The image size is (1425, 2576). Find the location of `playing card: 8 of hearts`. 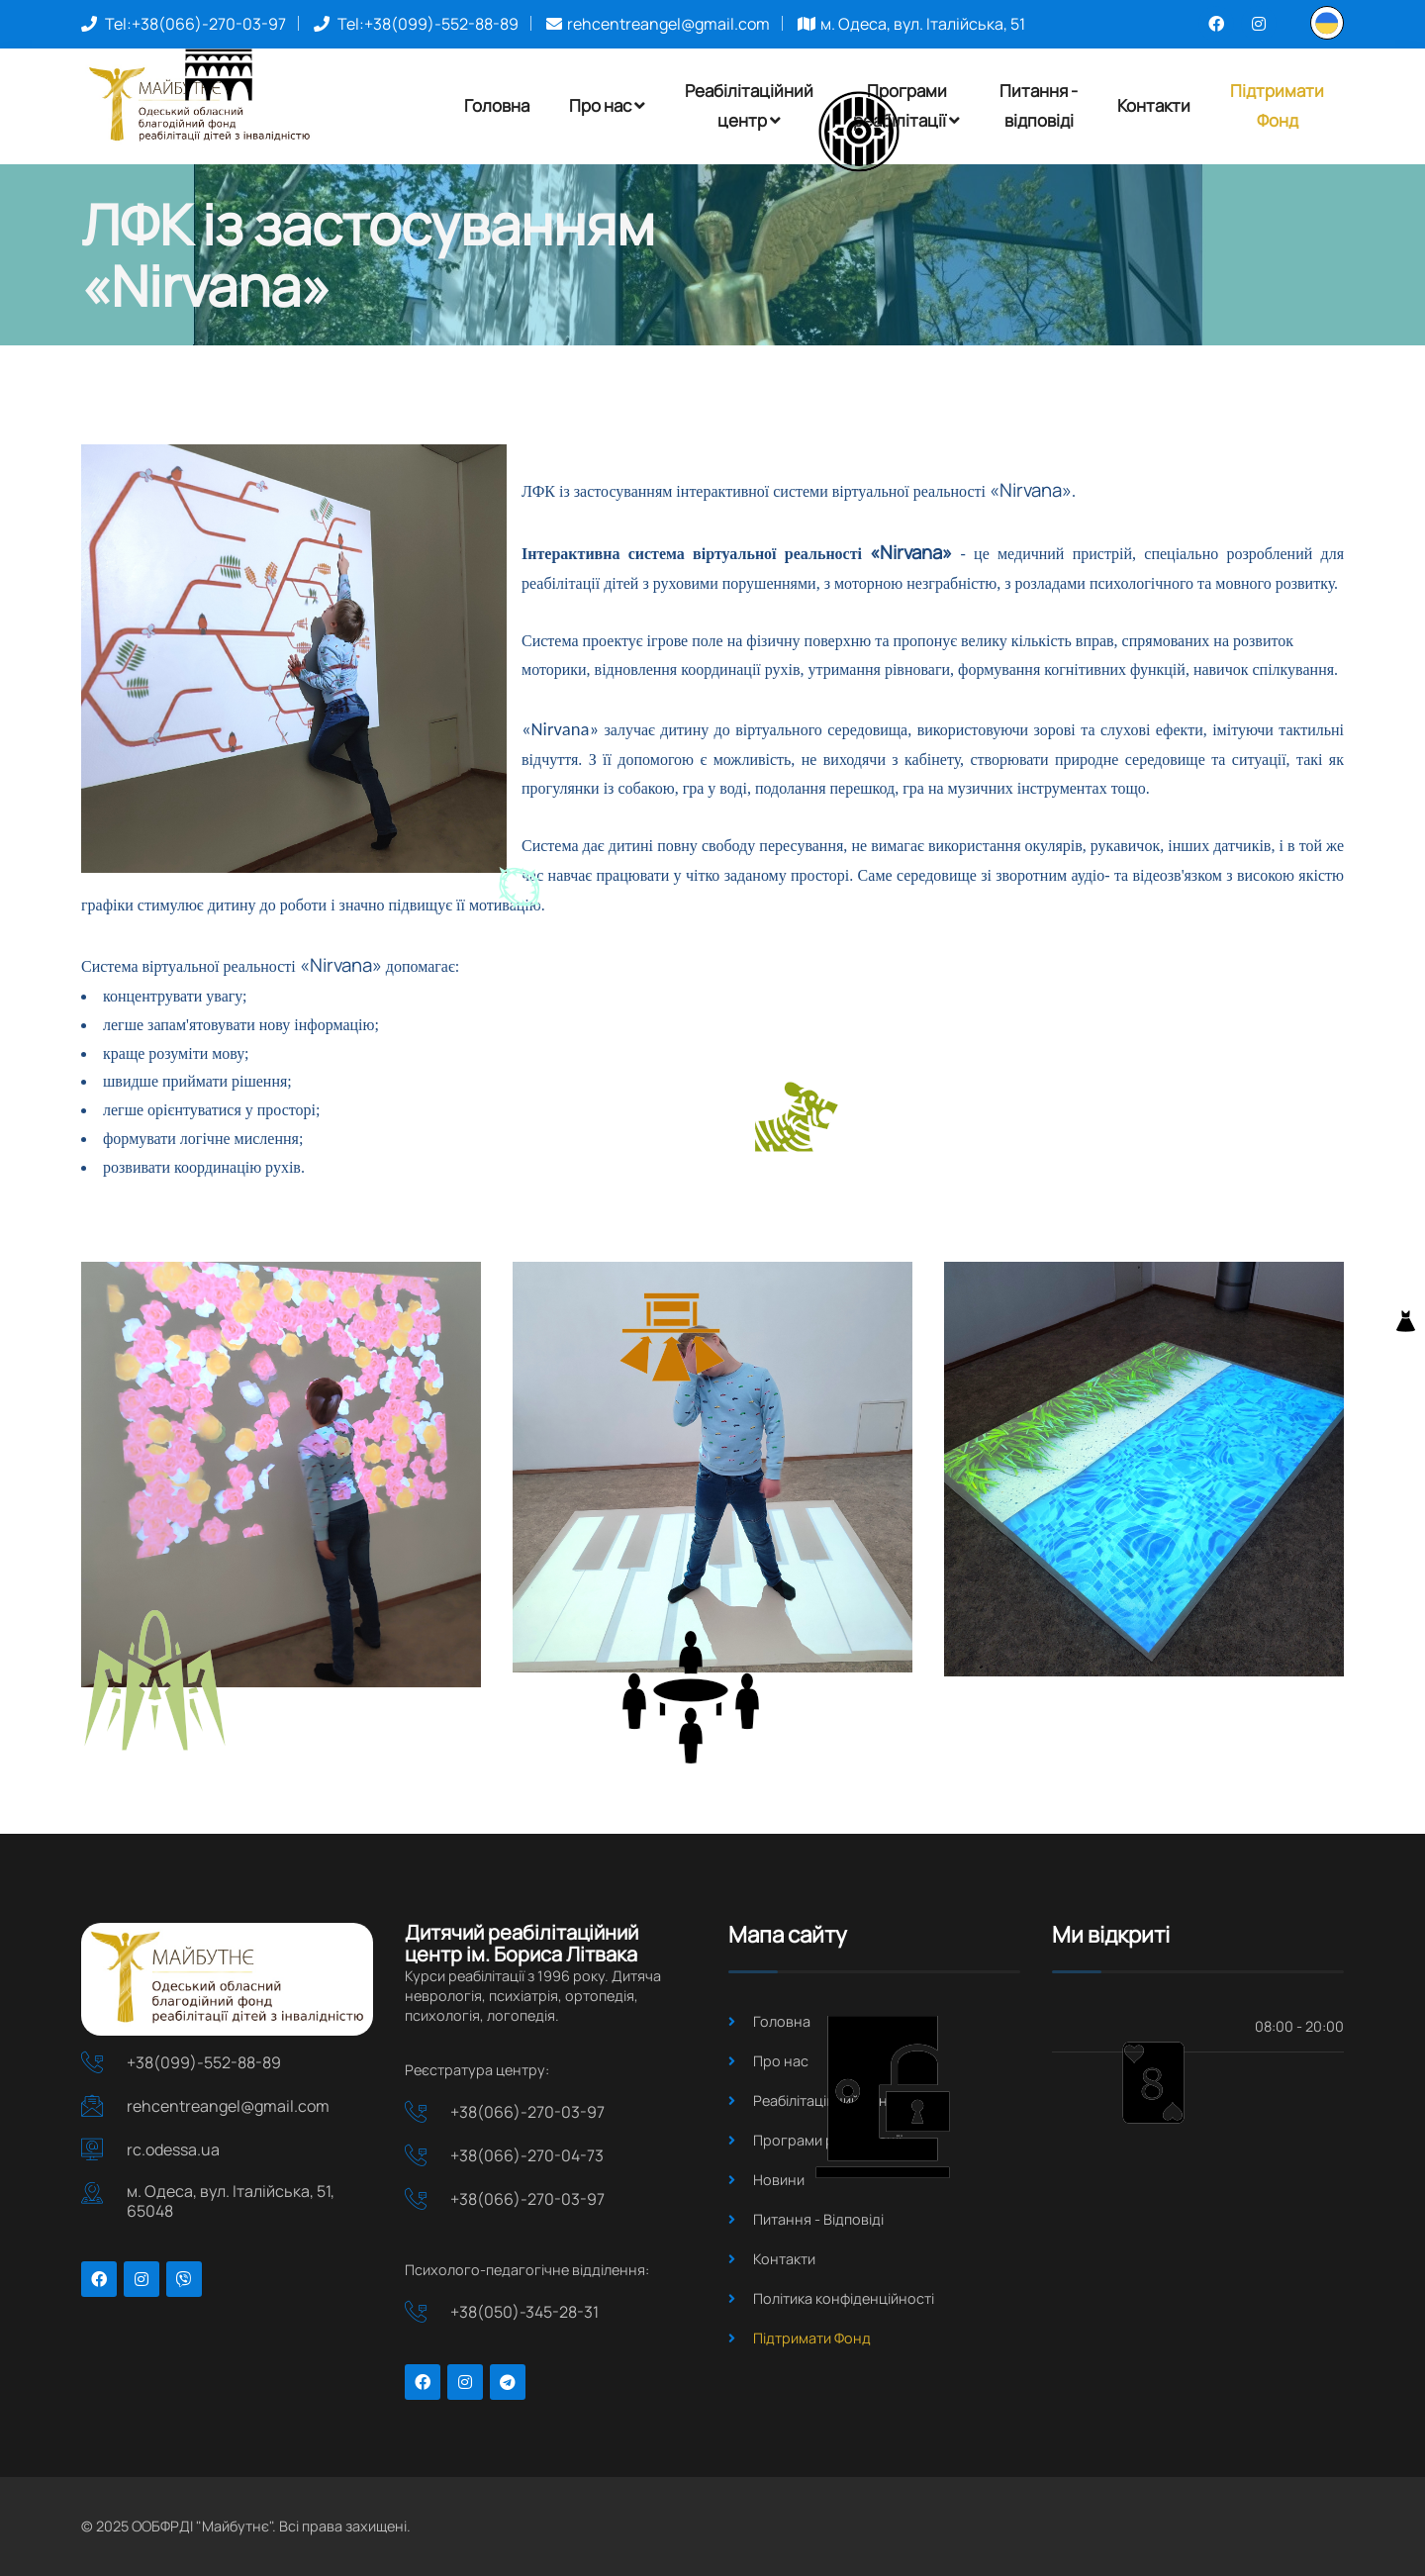

playing card: 8 of hearts is located at coordinates (1153, 2082).